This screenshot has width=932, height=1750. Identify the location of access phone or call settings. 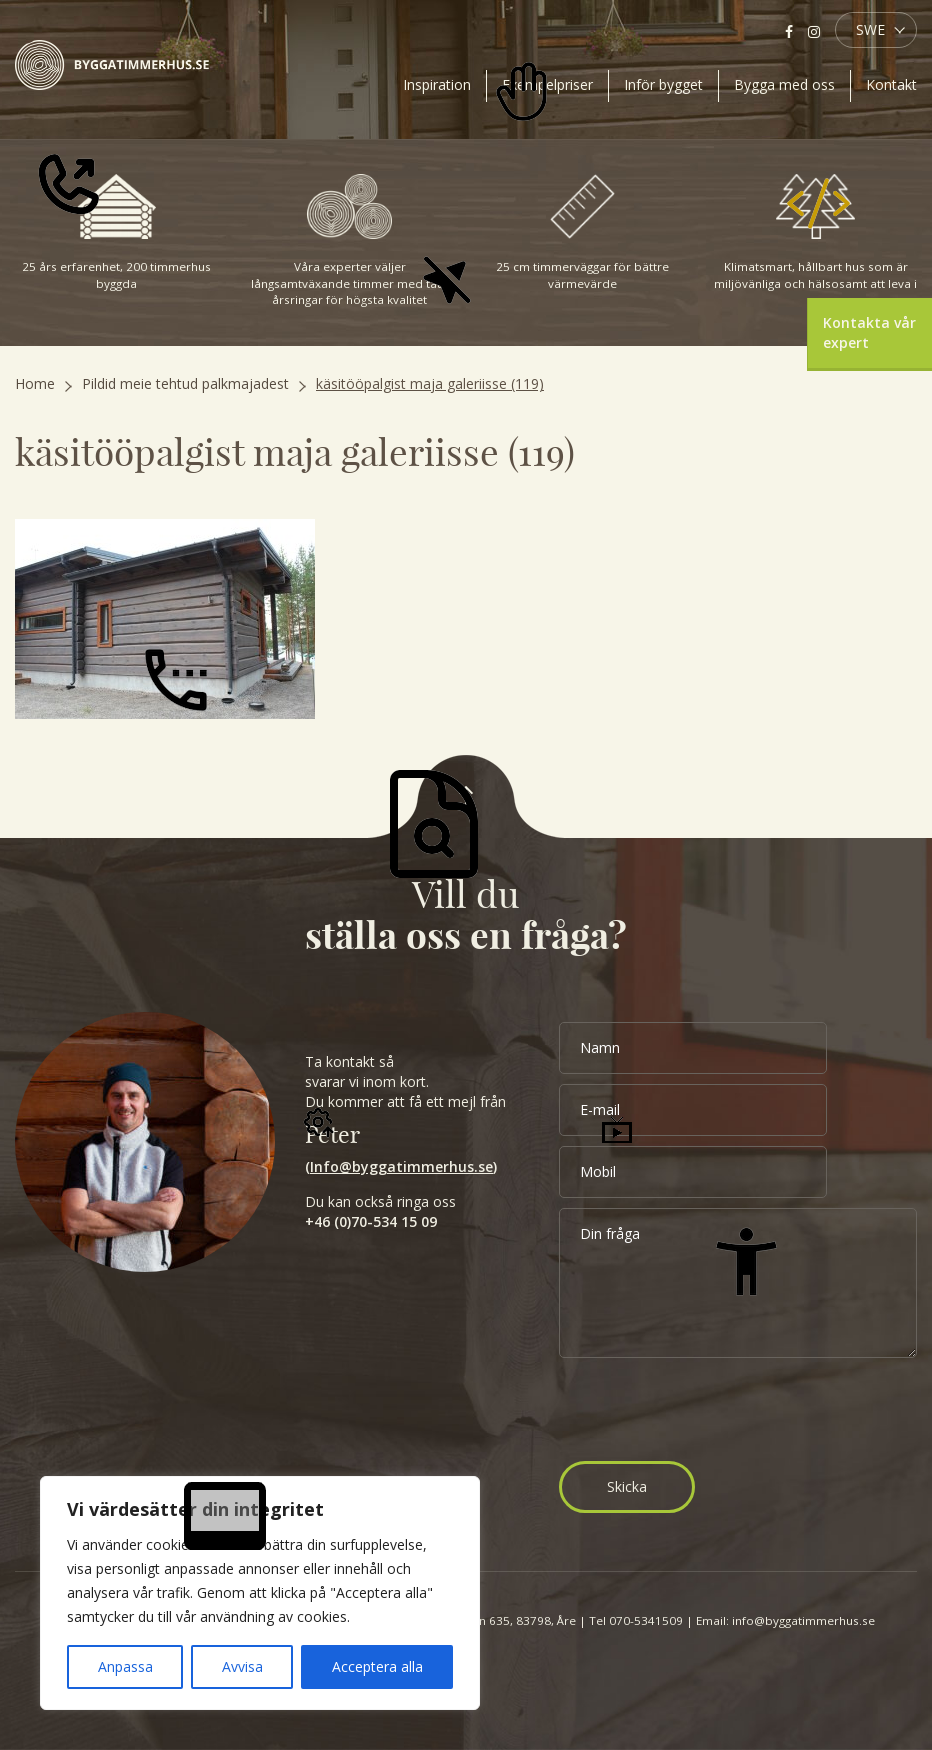
(176, 680).